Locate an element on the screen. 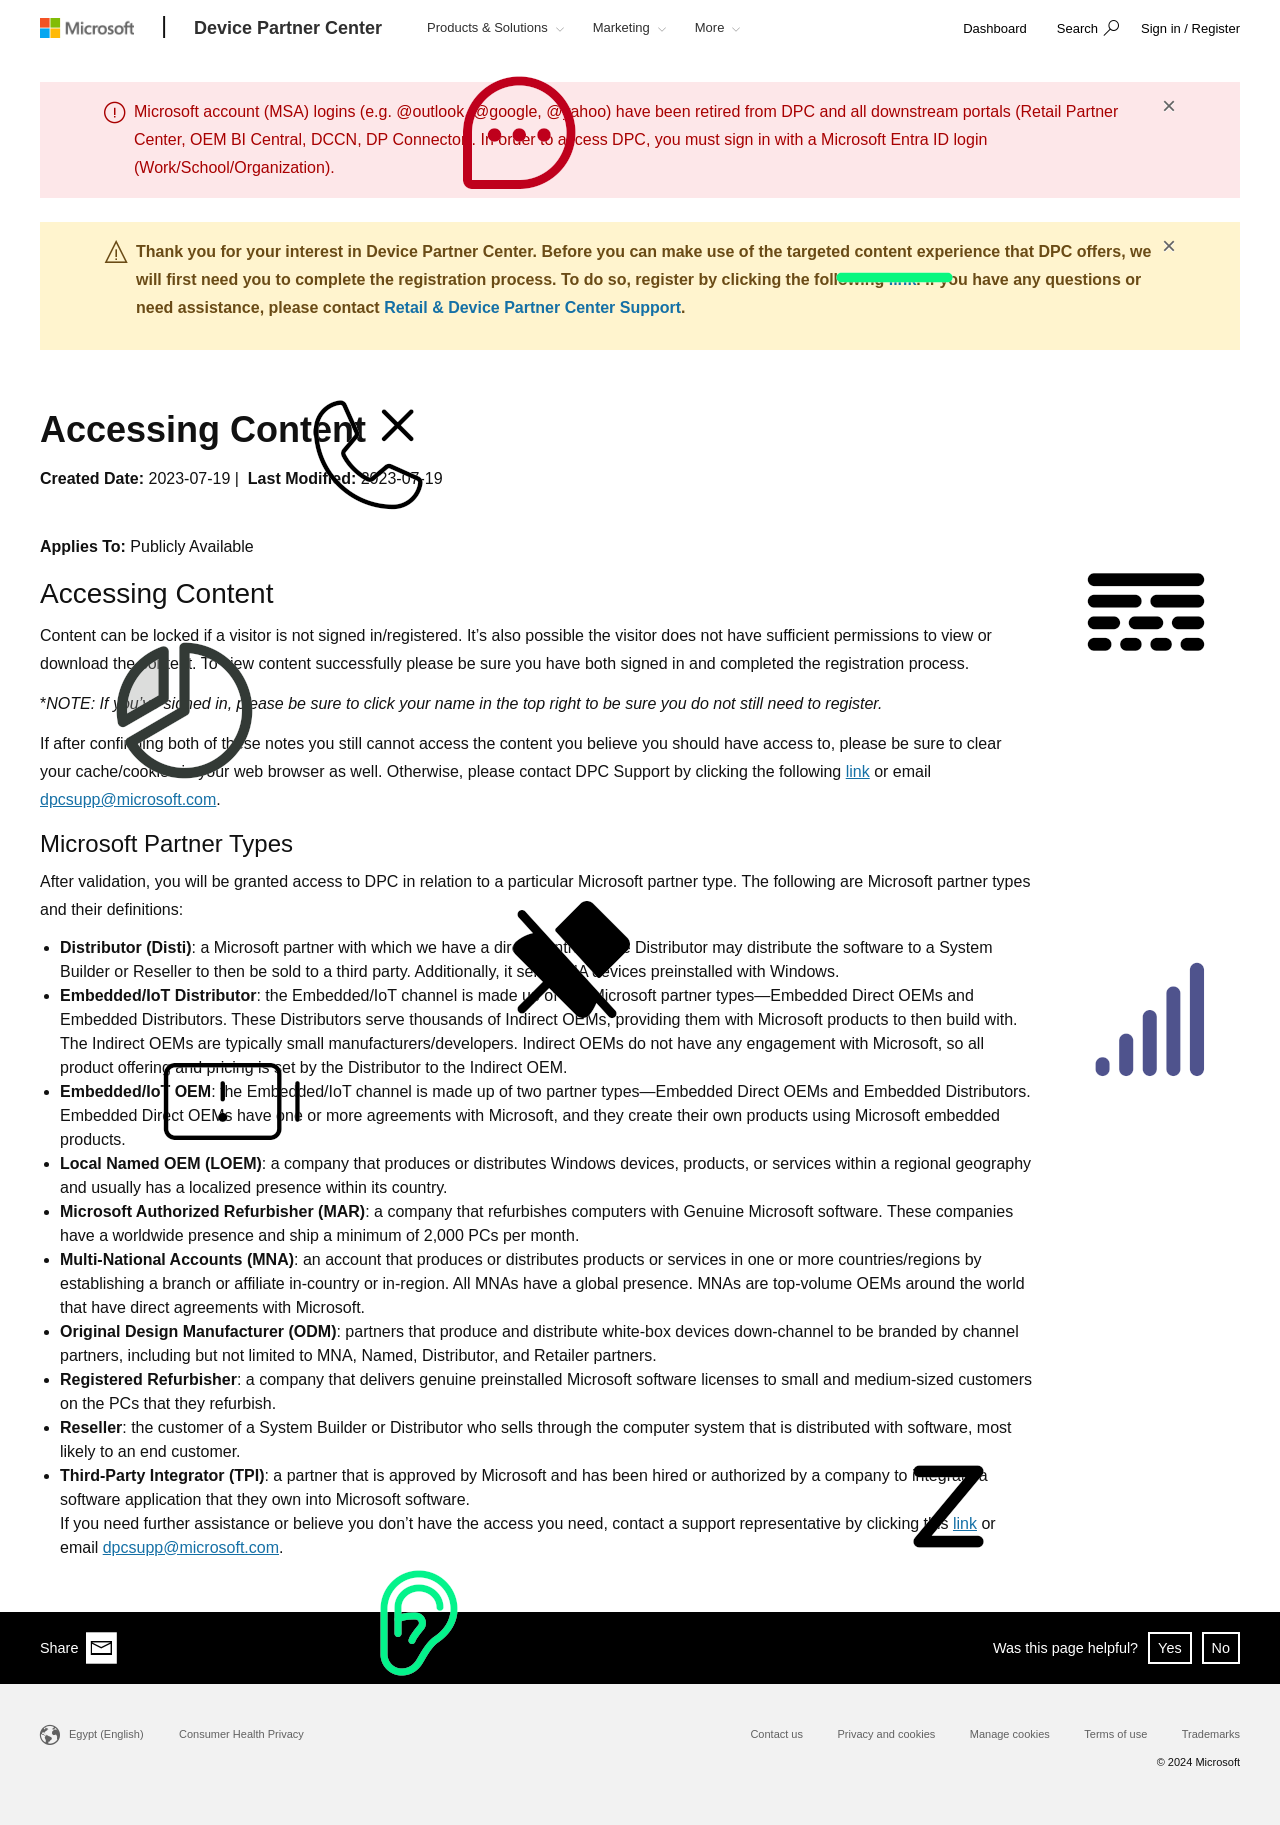 The width and height of the screenshot is (1280, 1825). indicates items starting with the letter Z in an alphabetical list is located at coordinates (948, 1506).